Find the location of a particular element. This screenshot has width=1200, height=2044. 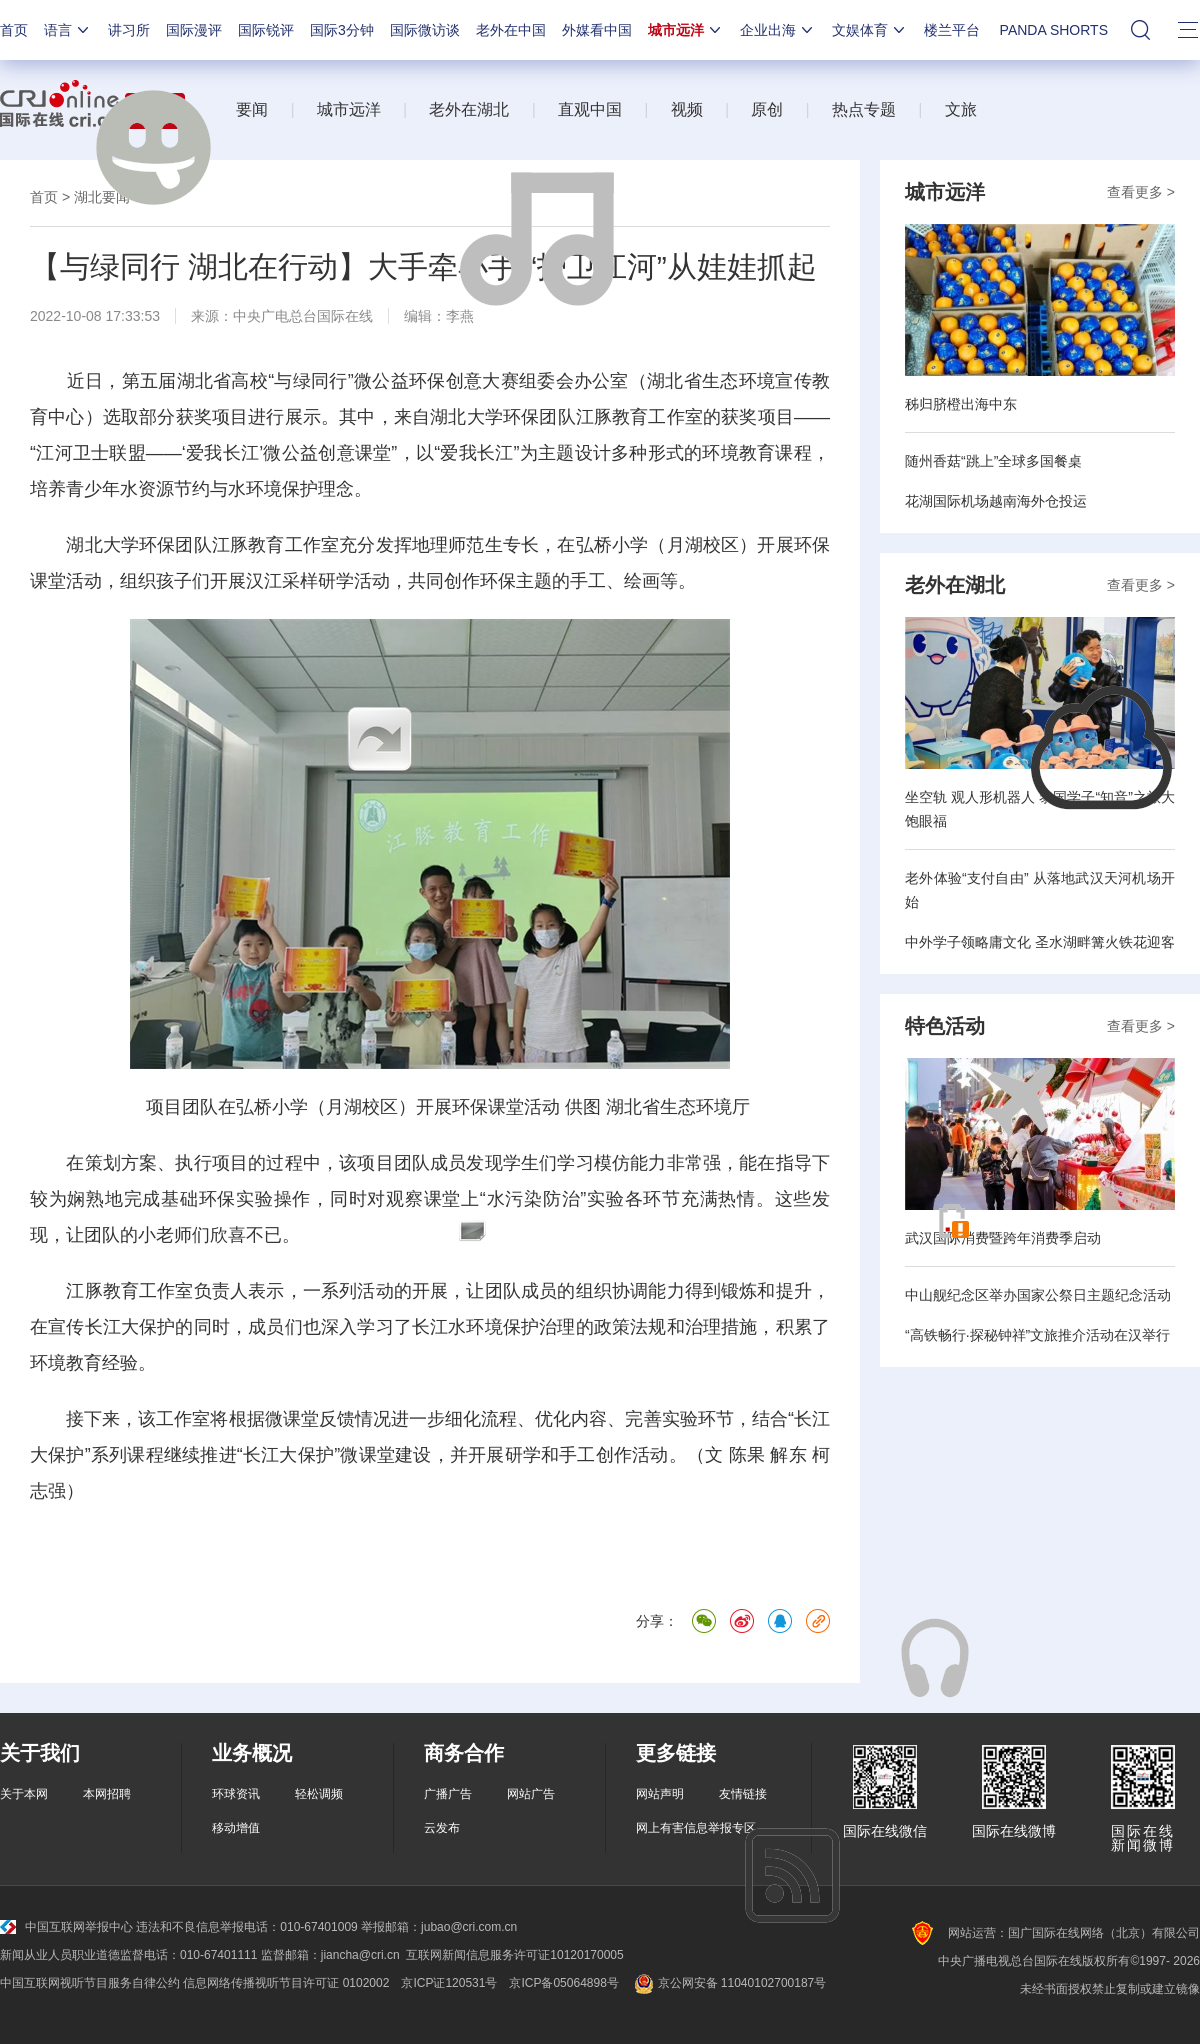

indicates a symbolic link or shortcut to another file is located at coordinates (380, 742).